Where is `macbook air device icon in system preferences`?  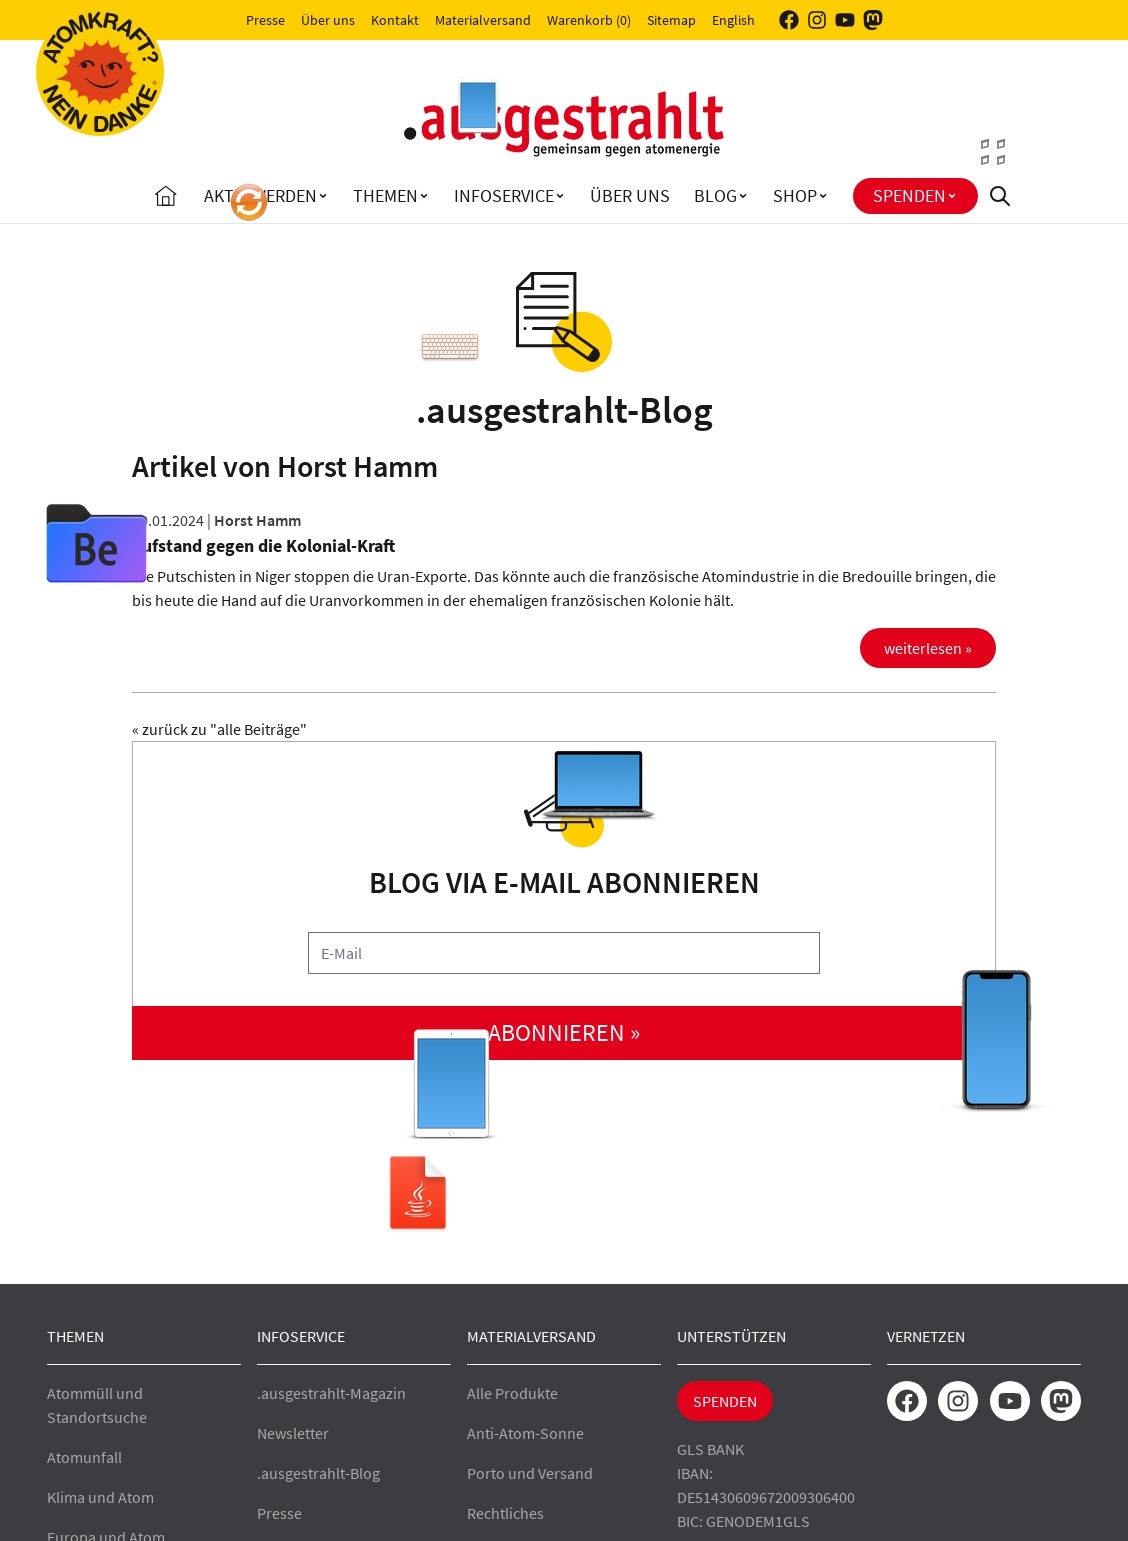 macbook air device icon in system preferences is located at coordinates (598, 775).